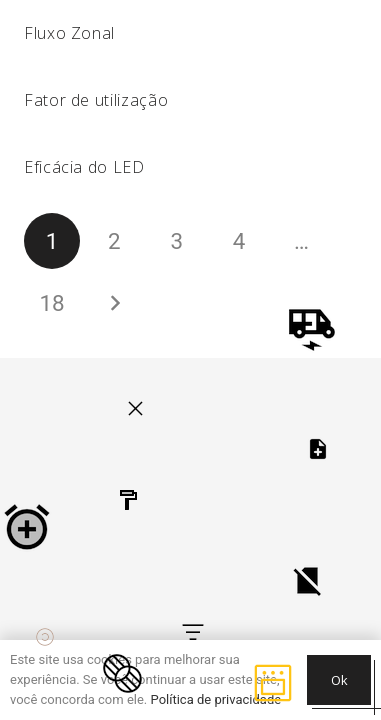 This screenshot has height=720, width=381. Describe the element at coordinates (193, 633) in the screenshot. I see `filter or sort list items` at that location.